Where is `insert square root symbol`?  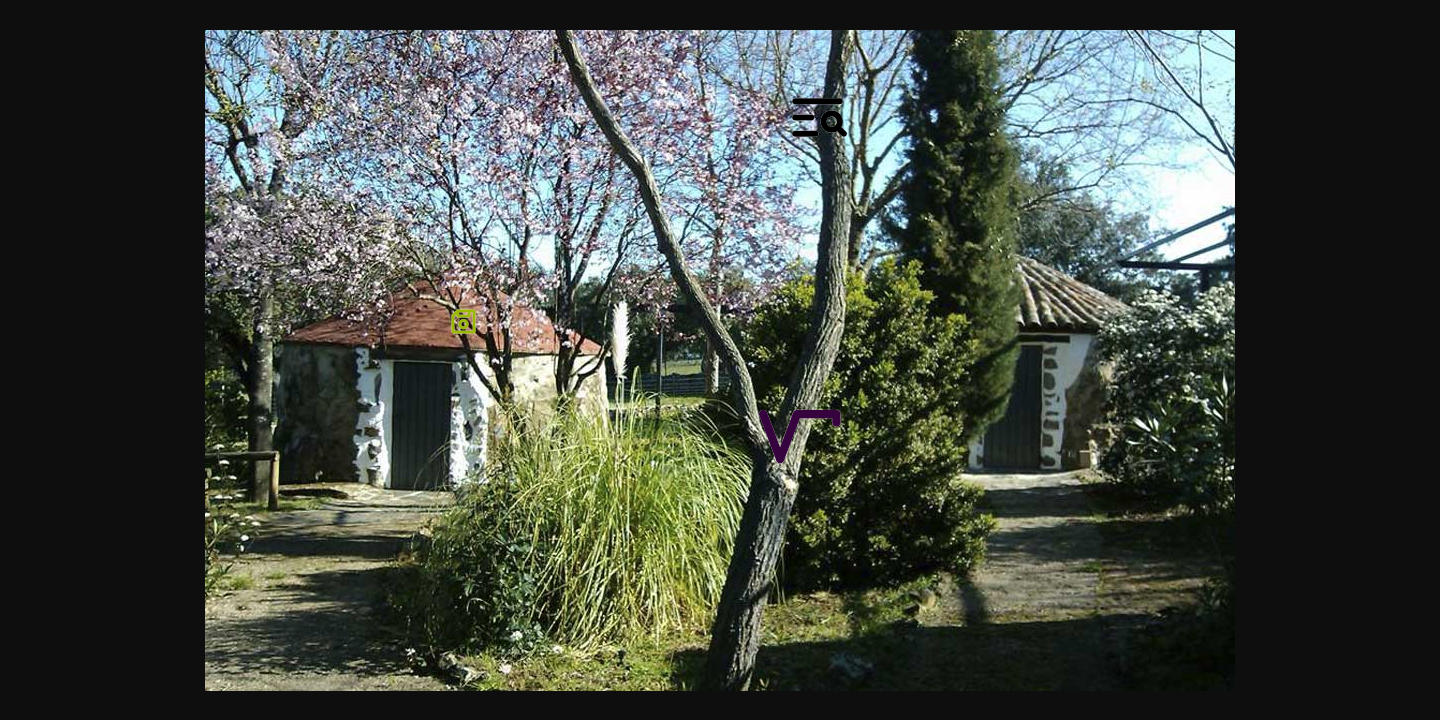
insert square root symbol is located at coordinates (797, 431).